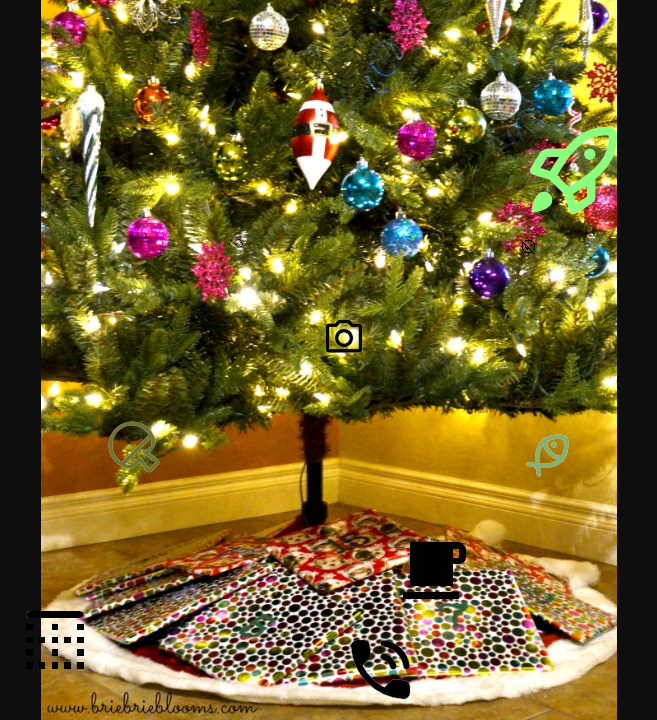 This screenshot has width=657, height=720. I want to click on access table tennis or ping pong game, so click(133, 446).